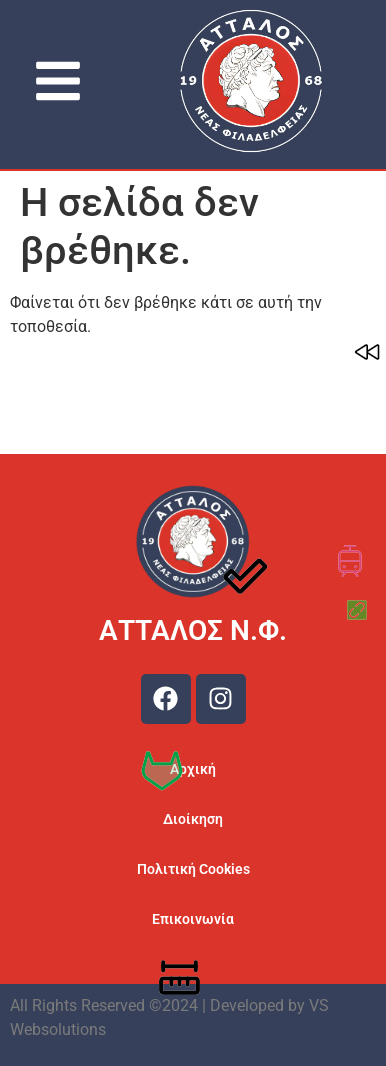  Describe the element at coordinates (162, 770) in the screenshot. I see `open gitlab repository` at that location.